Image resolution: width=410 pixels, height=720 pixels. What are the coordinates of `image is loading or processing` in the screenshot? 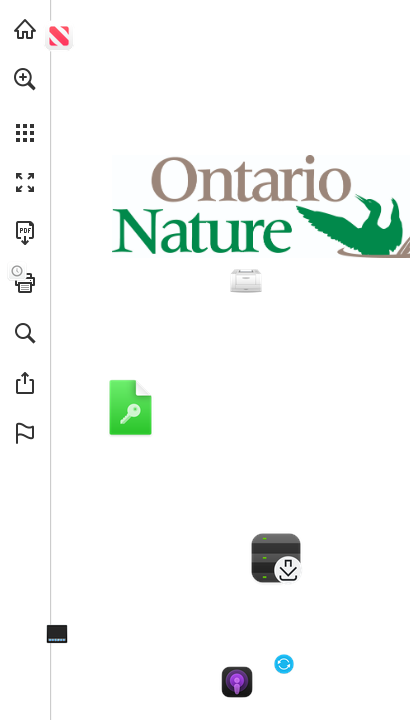 It's located at (17, 271).